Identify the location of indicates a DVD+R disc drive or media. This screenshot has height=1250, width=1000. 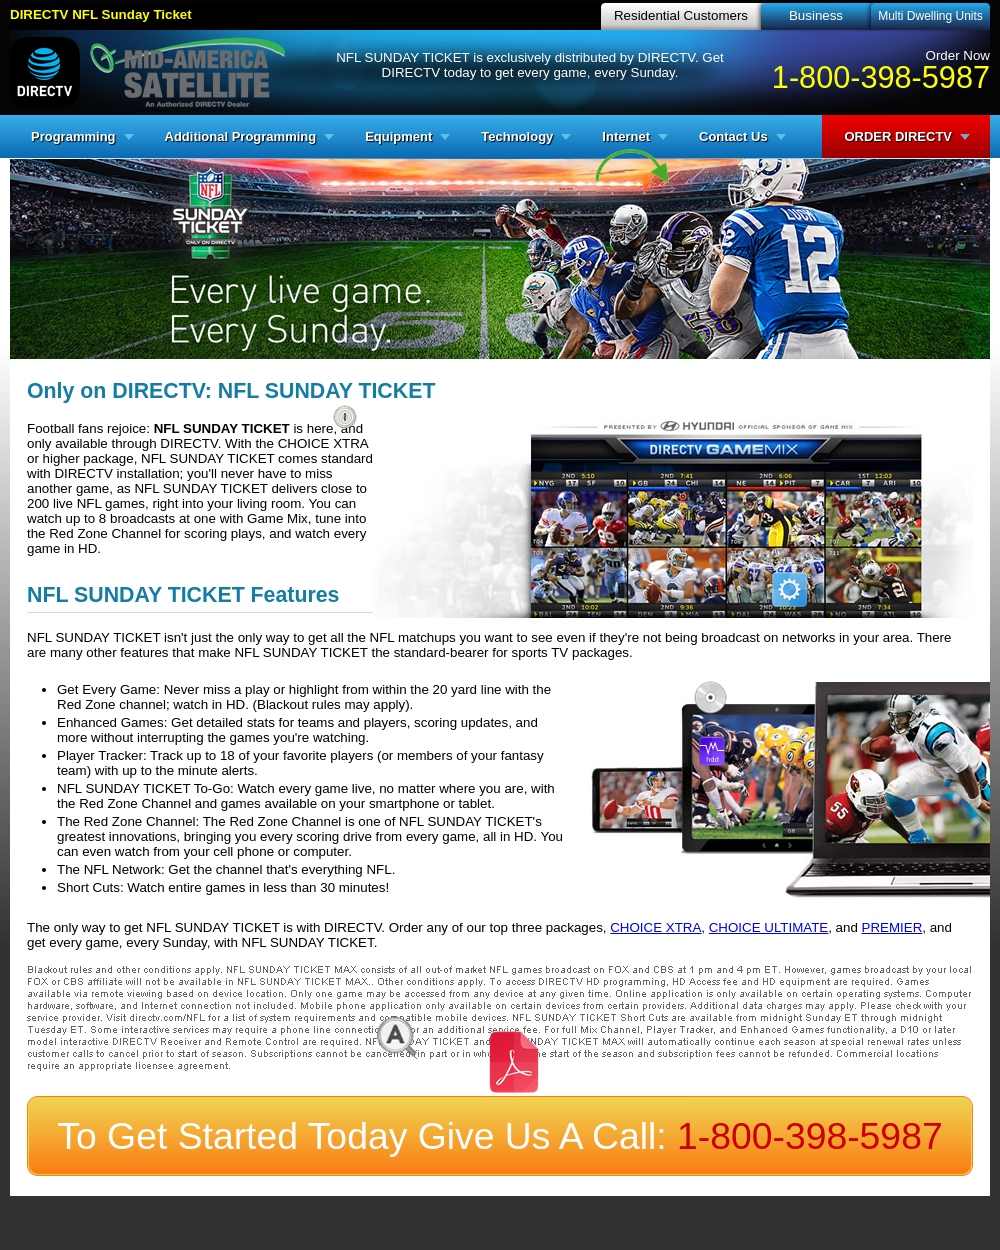
(710, 697).